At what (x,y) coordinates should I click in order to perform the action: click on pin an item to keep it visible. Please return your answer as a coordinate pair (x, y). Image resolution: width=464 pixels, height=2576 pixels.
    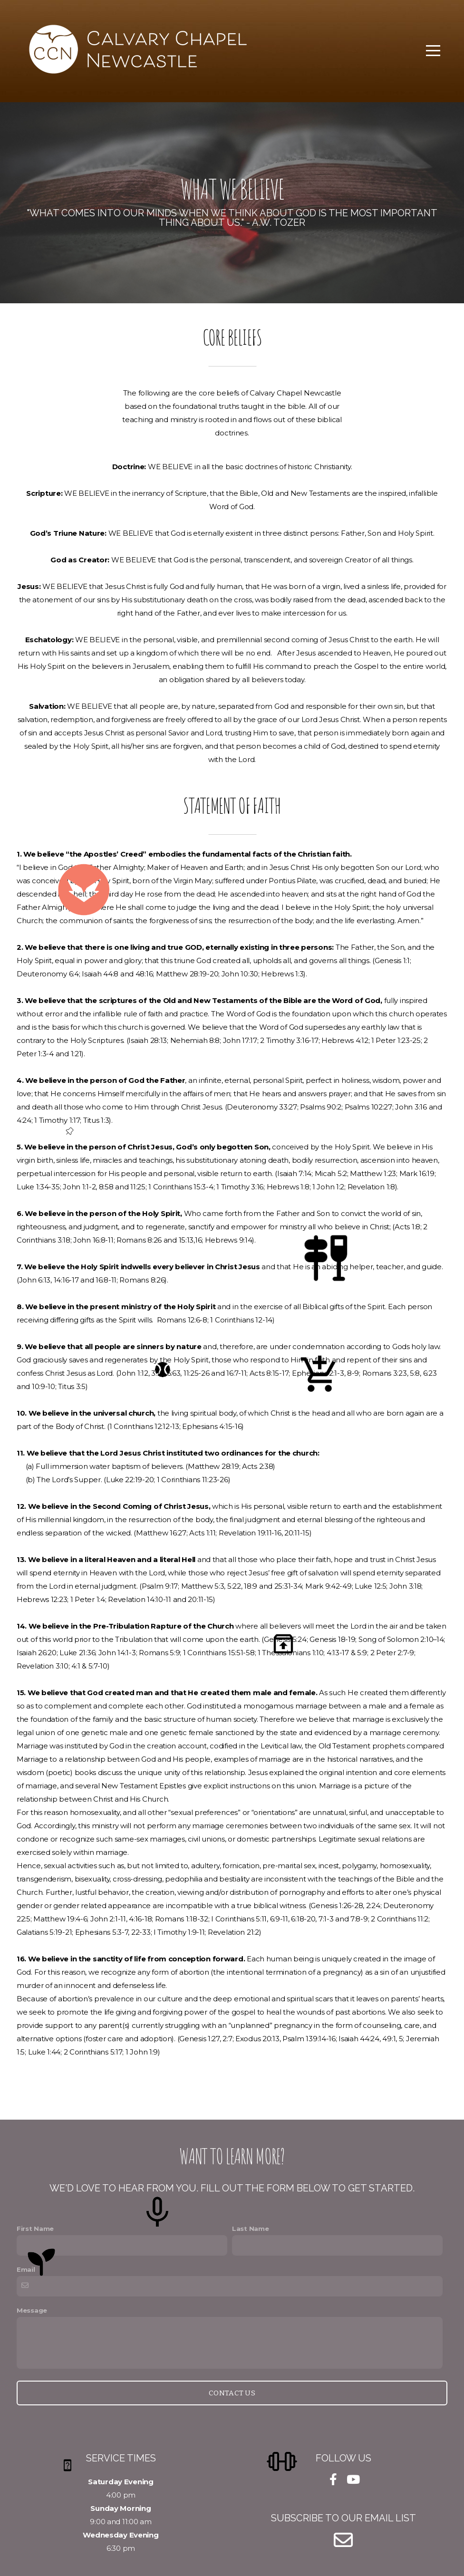
    Looking at the image, I should click on (69, 1131).